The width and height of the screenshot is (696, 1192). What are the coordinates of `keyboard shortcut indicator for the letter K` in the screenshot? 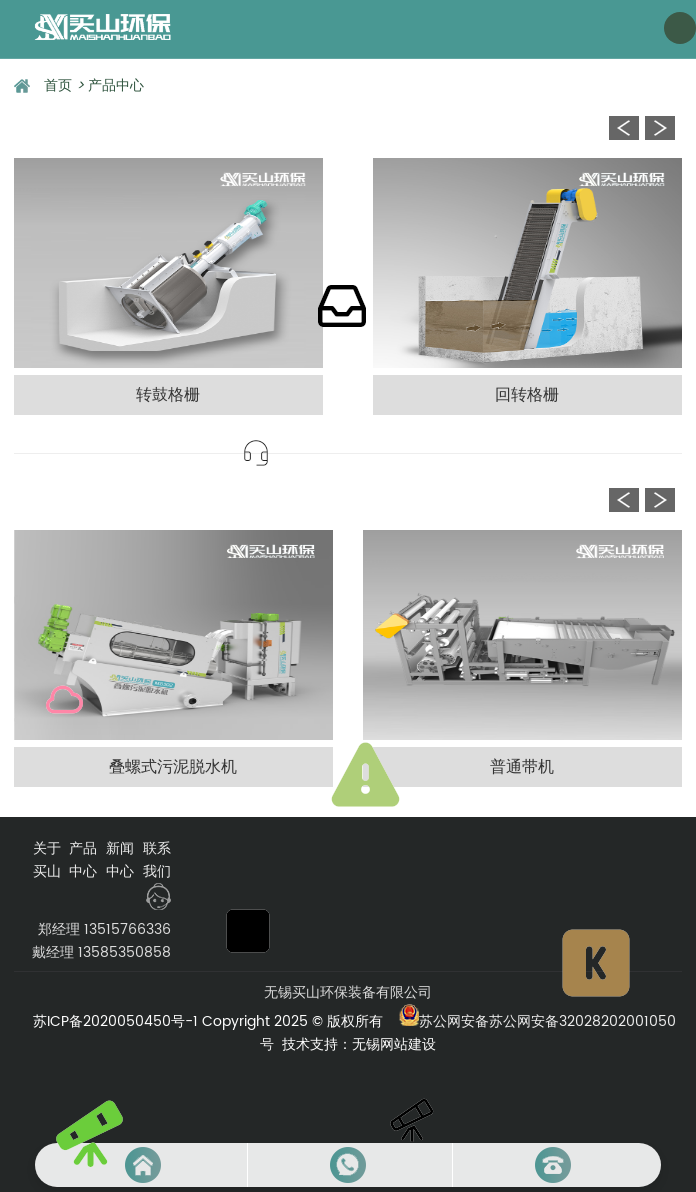 It's located at (596, 963).